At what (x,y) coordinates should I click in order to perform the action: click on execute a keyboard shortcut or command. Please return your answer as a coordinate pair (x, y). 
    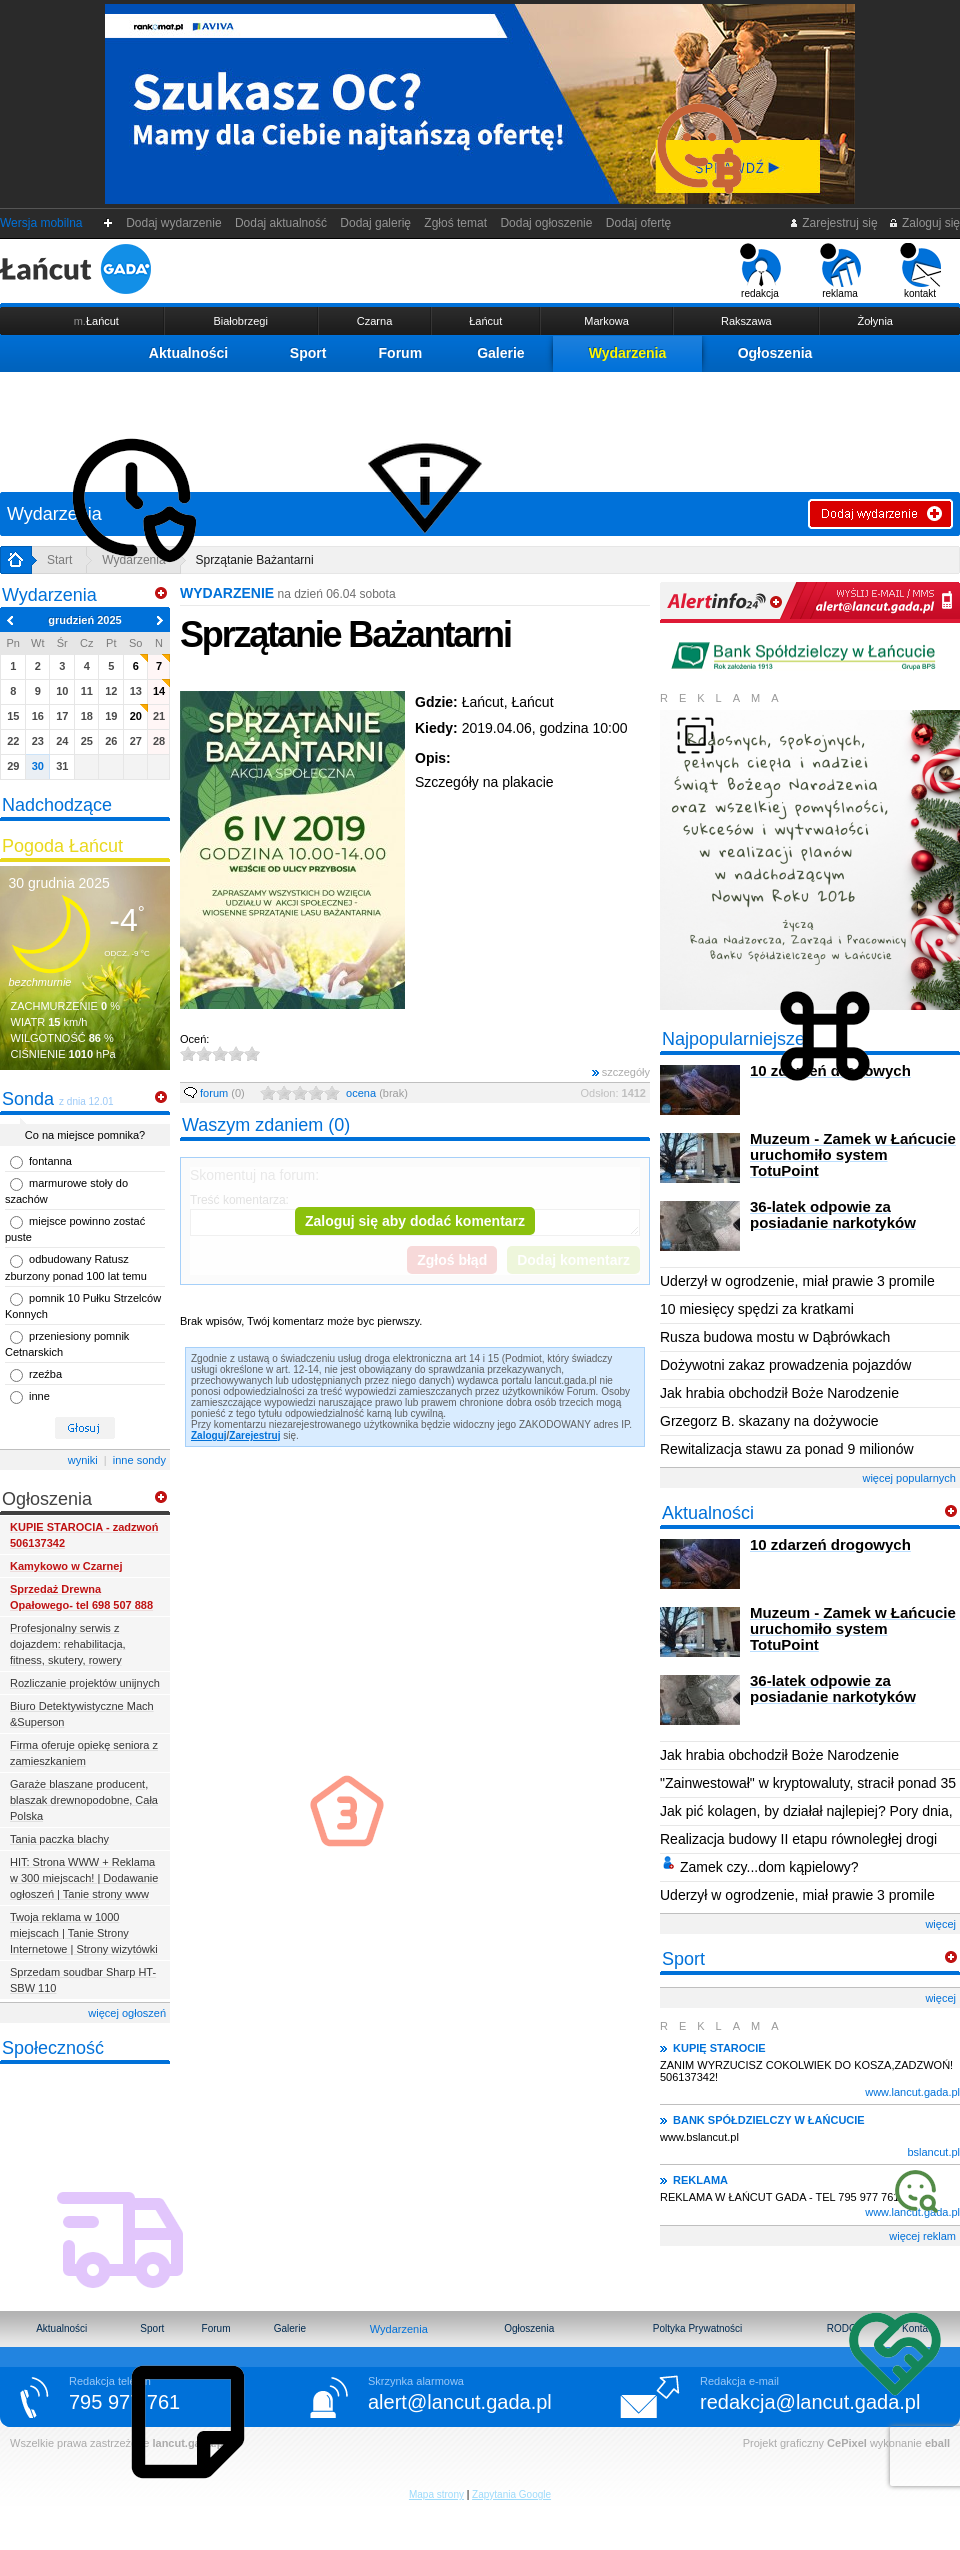
    Looking at the image, I should click on (825, 1036).